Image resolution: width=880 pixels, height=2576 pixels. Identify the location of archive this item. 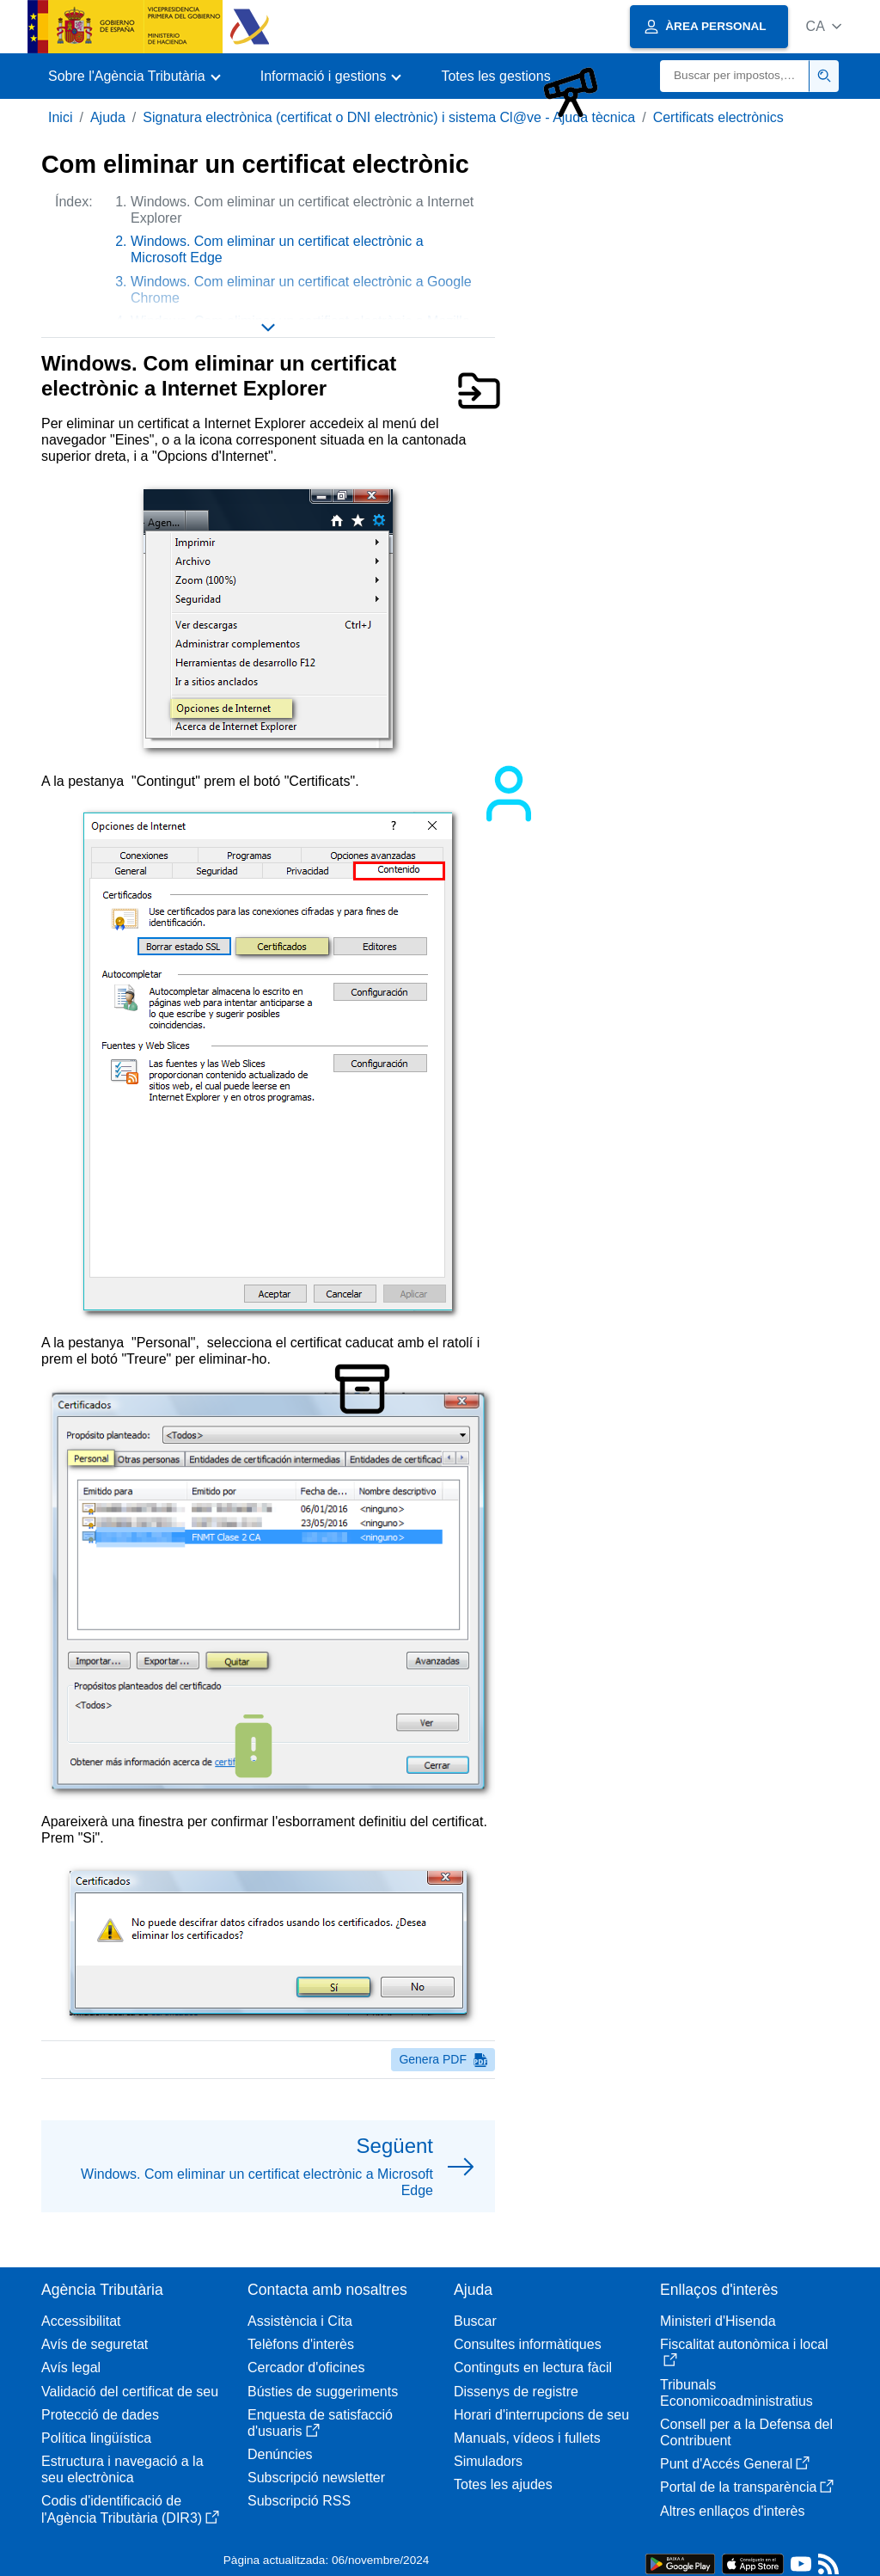
(362, 1389).